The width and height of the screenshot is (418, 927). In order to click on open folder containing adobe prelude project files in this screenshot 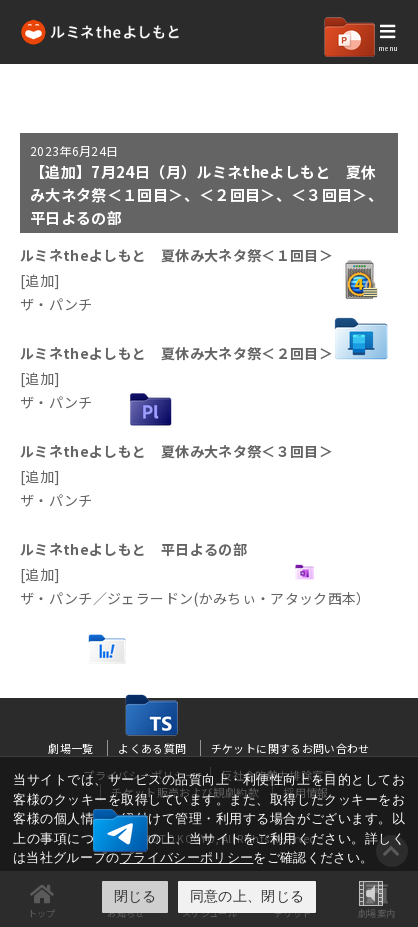, I will do `click(150, 410)`.